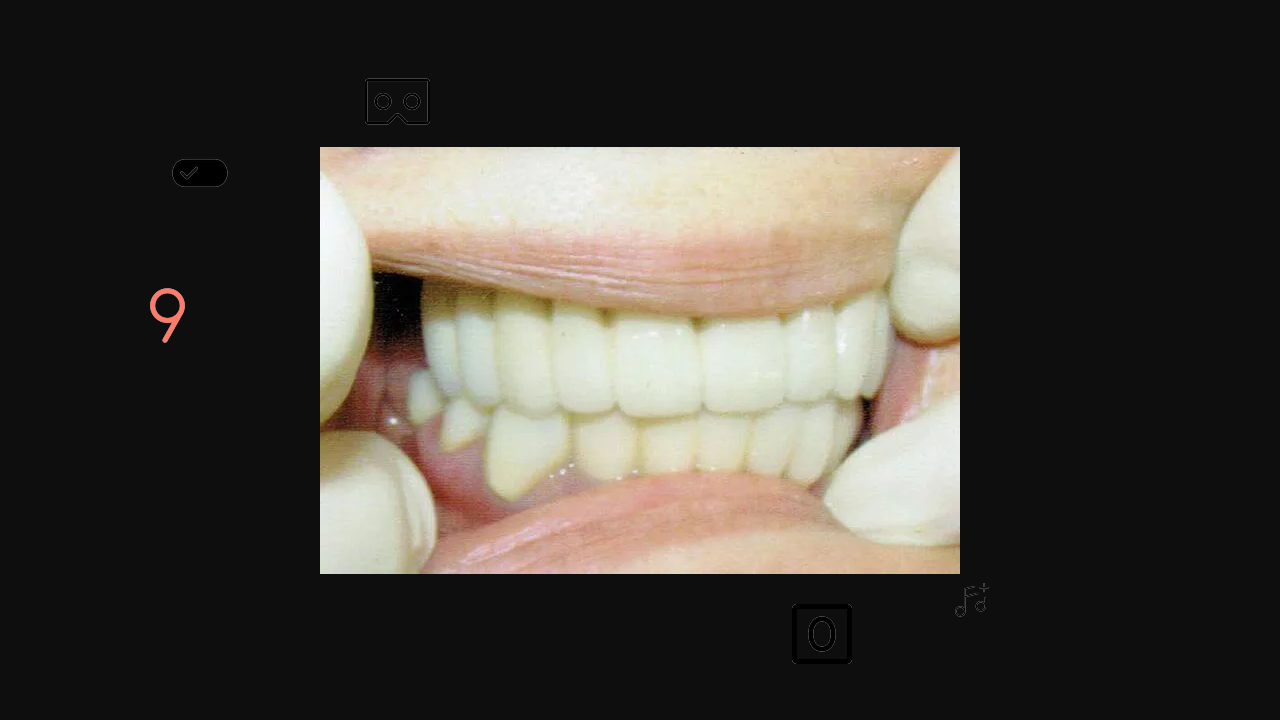 The width and height of the screenshot is (1280, 720). What do you see at coordinates (167, 315) in the screenshot?
I see `indicates the number nine in a list or sequence` at bounding box center [167, 315].